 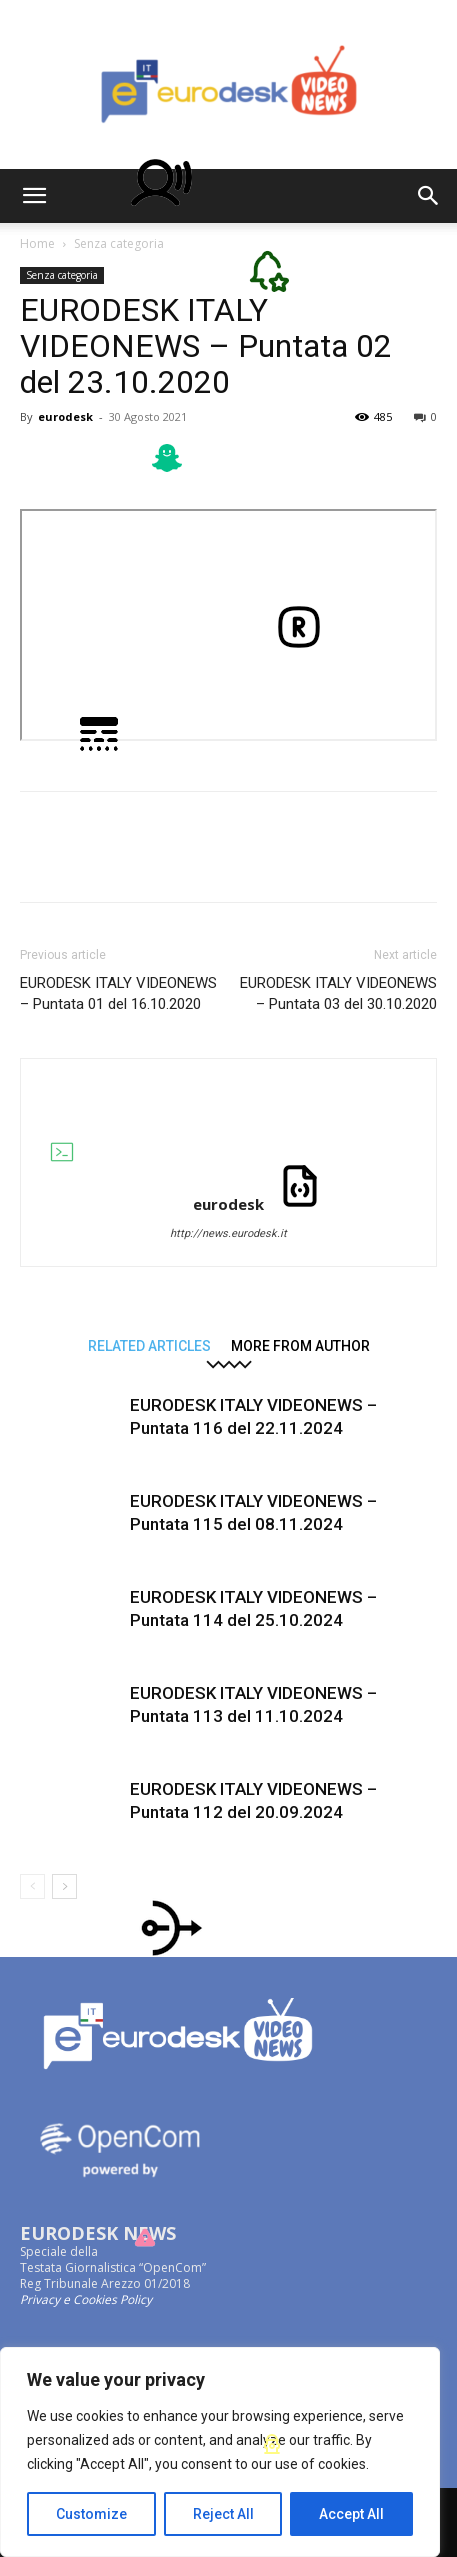 I want to click on adjust text line spacing or density, so click(x=99, y=734).